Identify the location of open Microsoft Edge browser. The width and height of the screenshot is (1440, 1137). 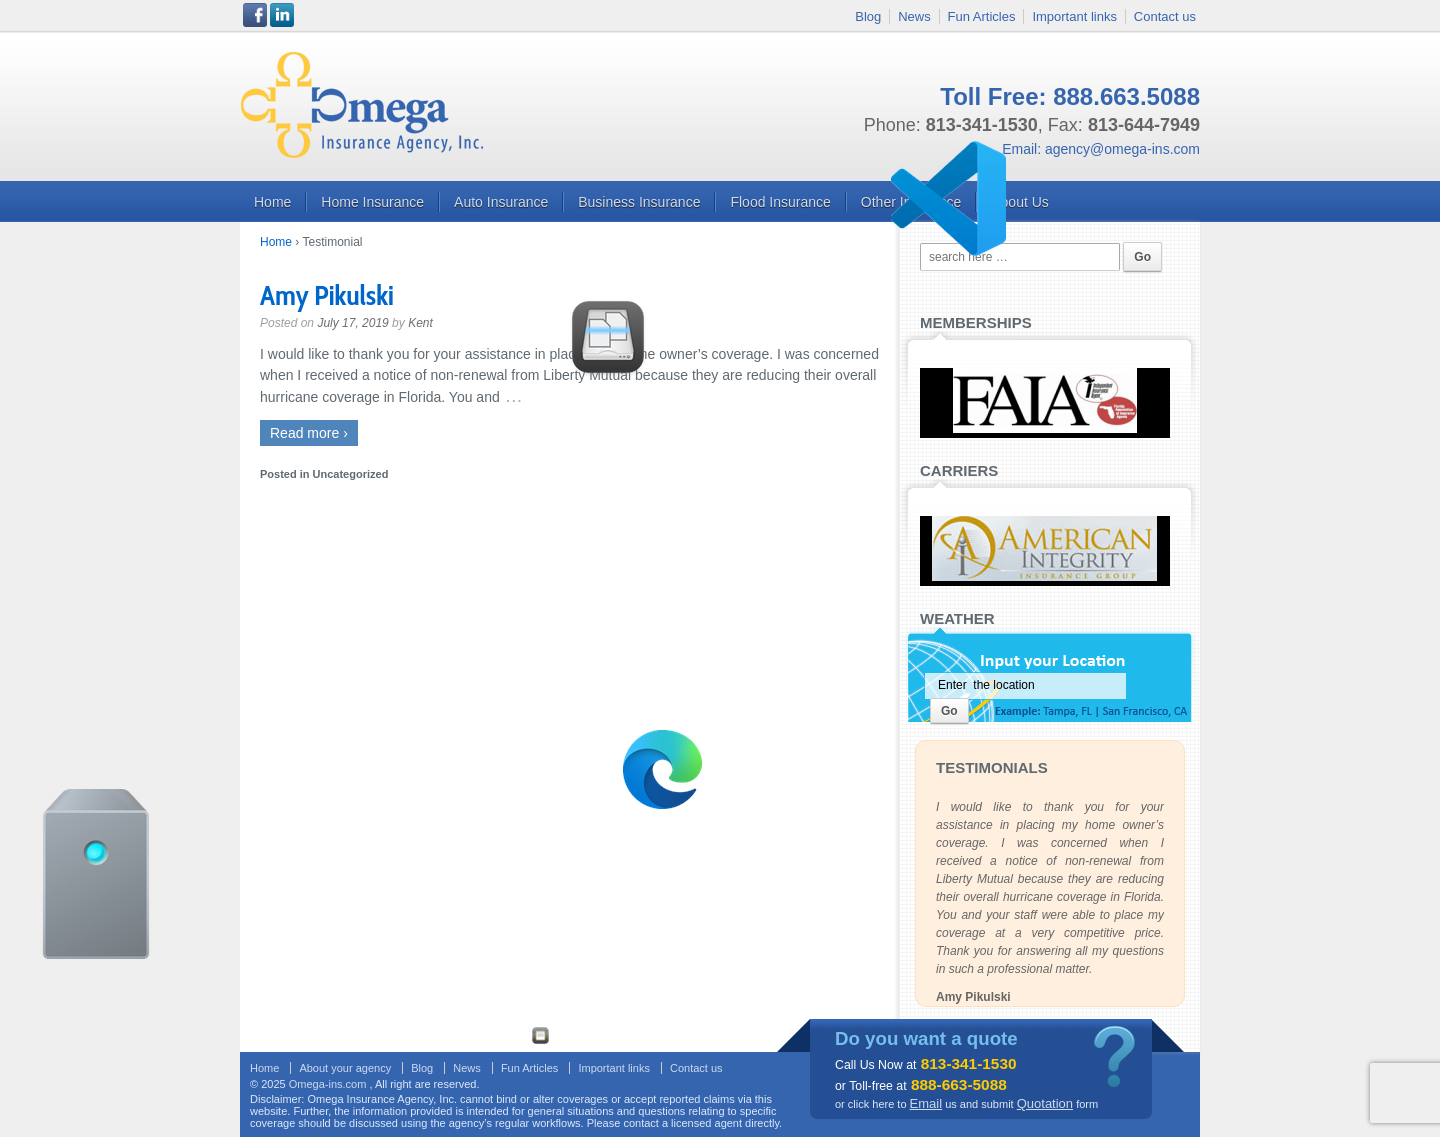
(662, 769).